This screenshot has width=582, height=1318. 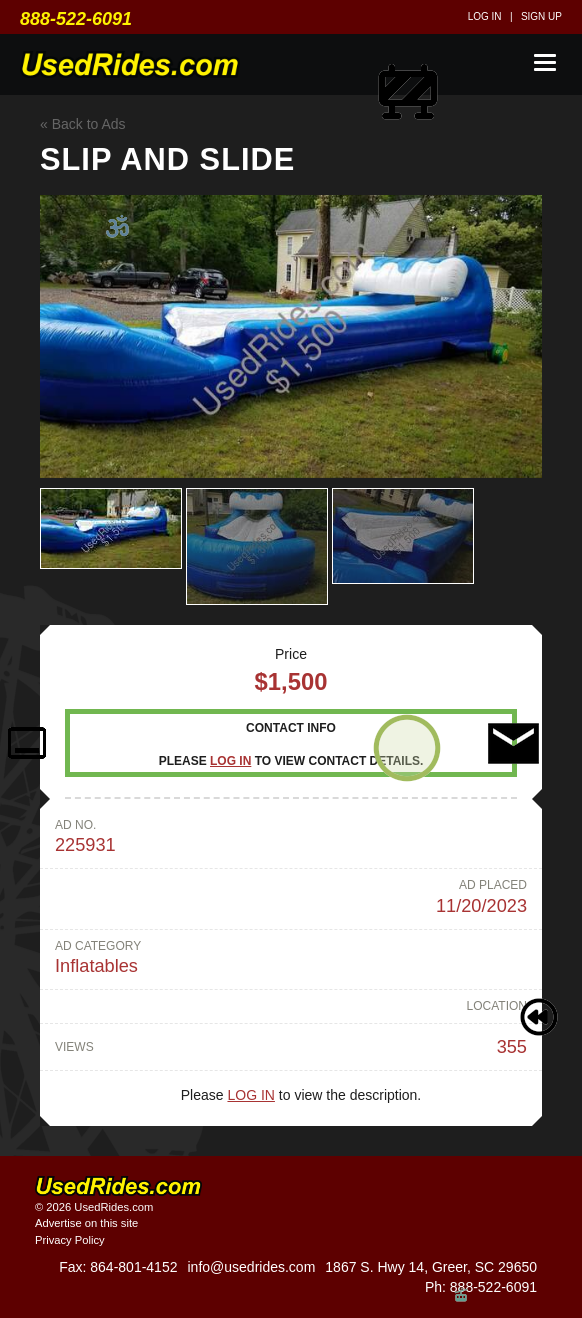 What do you see at coordinates (539, 1017) in the screenshot?
I see `rewind or skip backward in media playback` at bounding box center [539, 1017].